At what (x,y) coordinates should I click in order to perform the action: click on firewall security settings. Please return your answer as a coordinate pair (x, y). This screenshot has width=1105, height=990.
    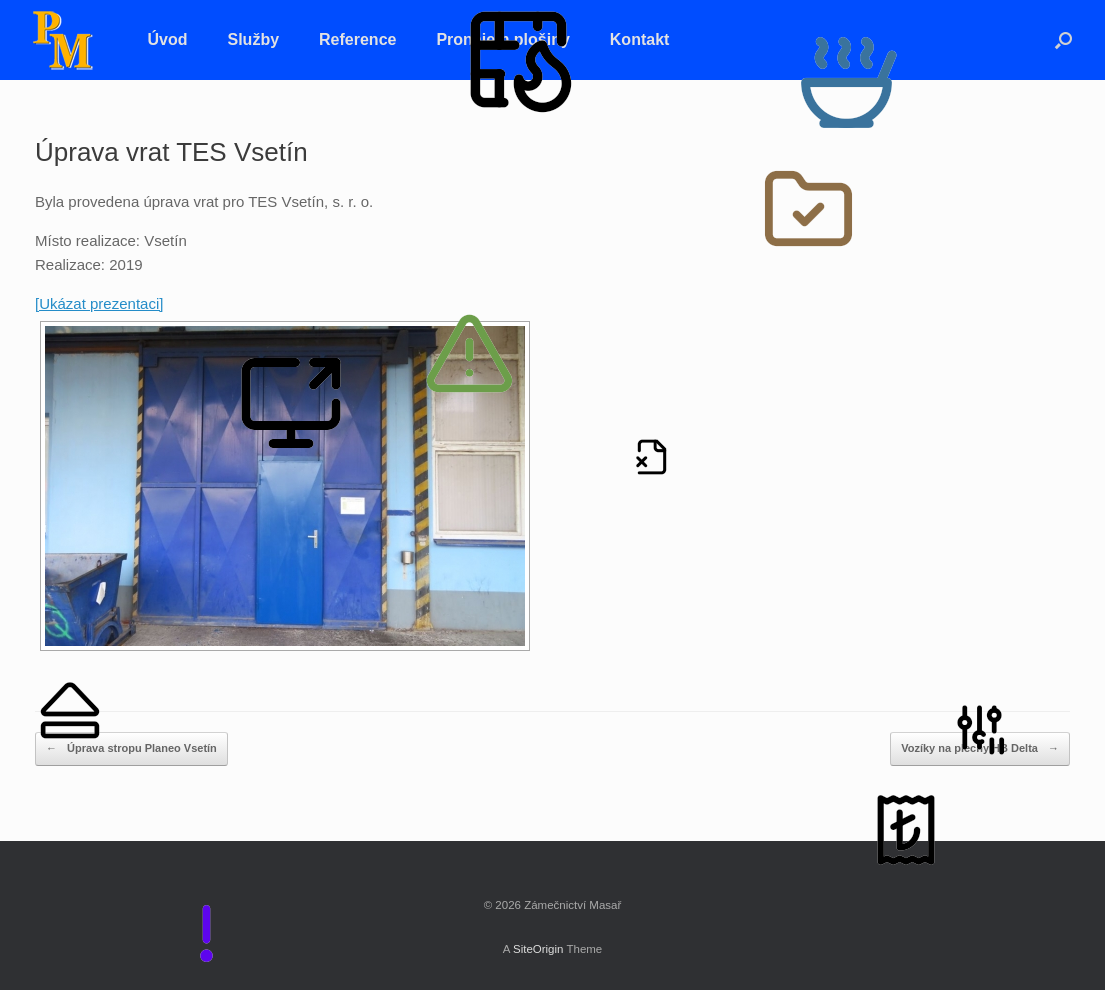
    Looking at the image, I should click on (518, 59).